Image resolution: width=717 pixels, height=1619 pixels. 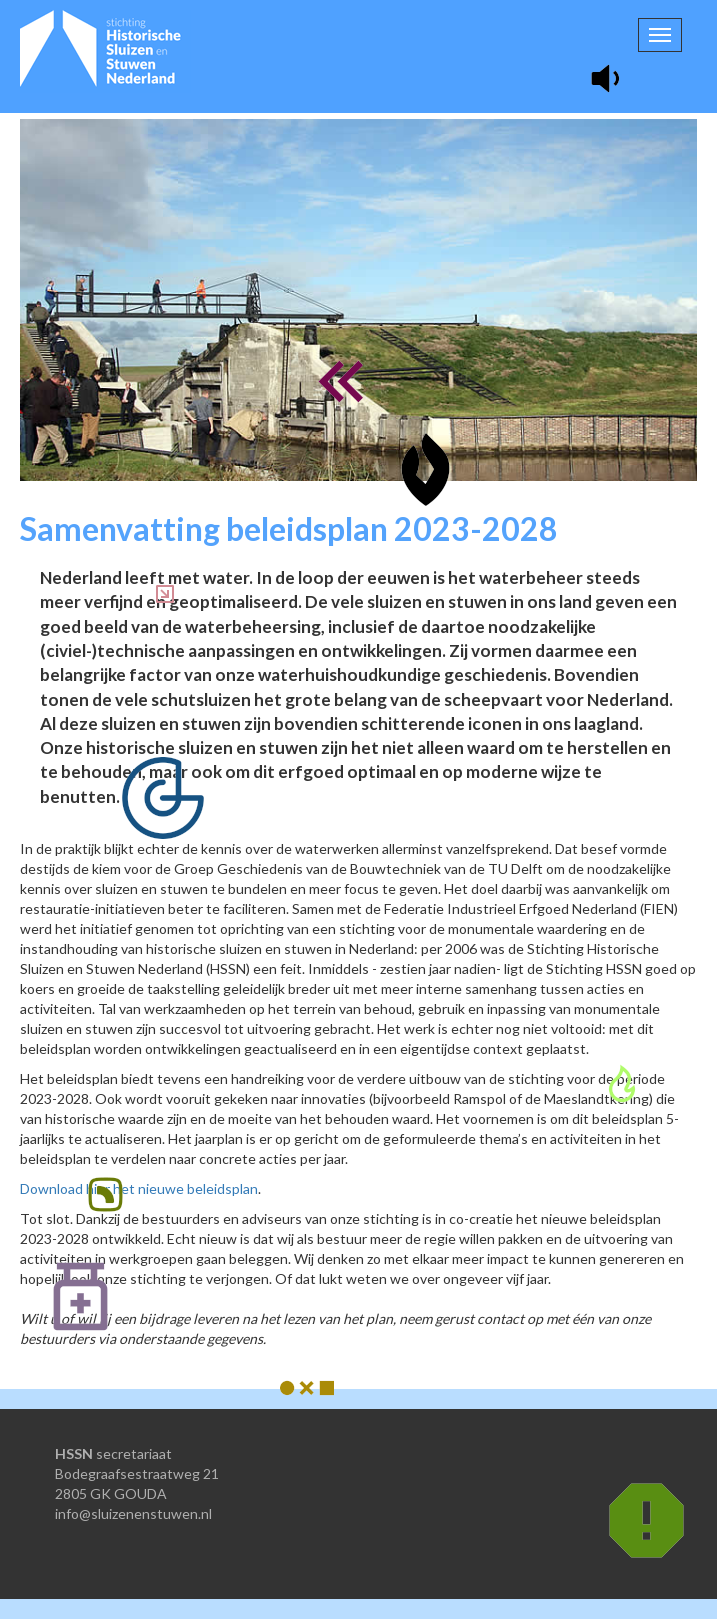 I want to click on view trending or hot content, so click(x=622, y=1083).